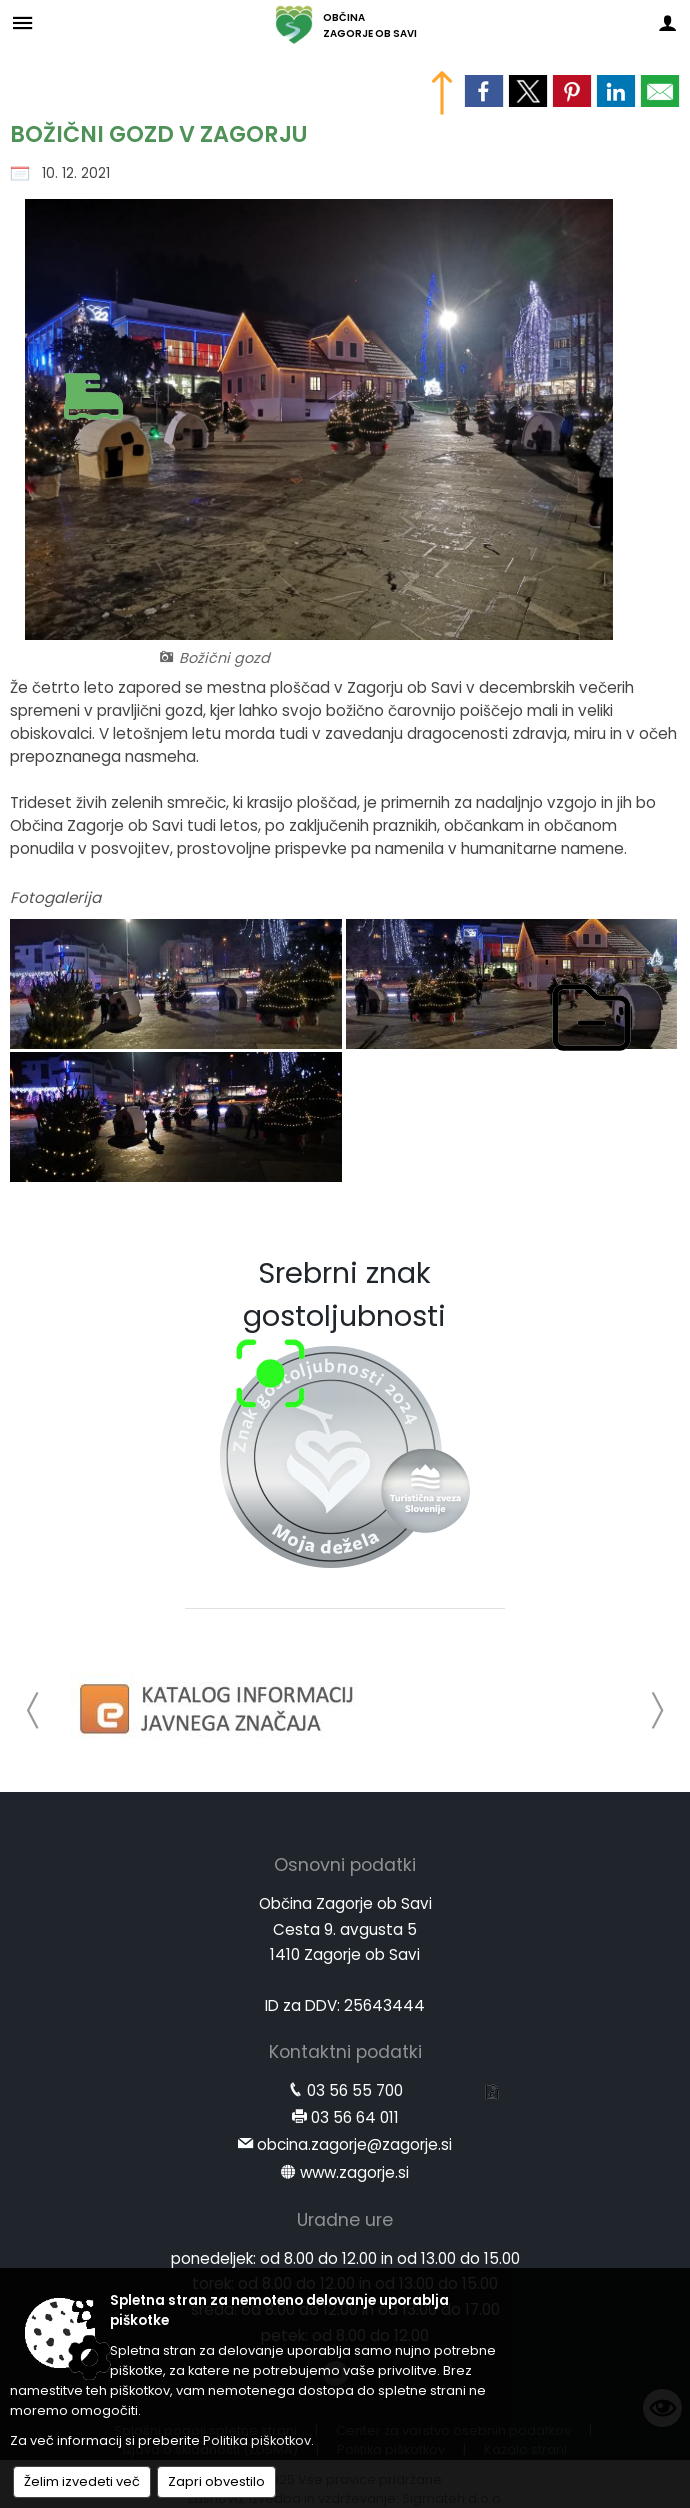  Describe the element at coordinates (492, 2092) in the screenshot. I see `view financial document in pounds` at that location.